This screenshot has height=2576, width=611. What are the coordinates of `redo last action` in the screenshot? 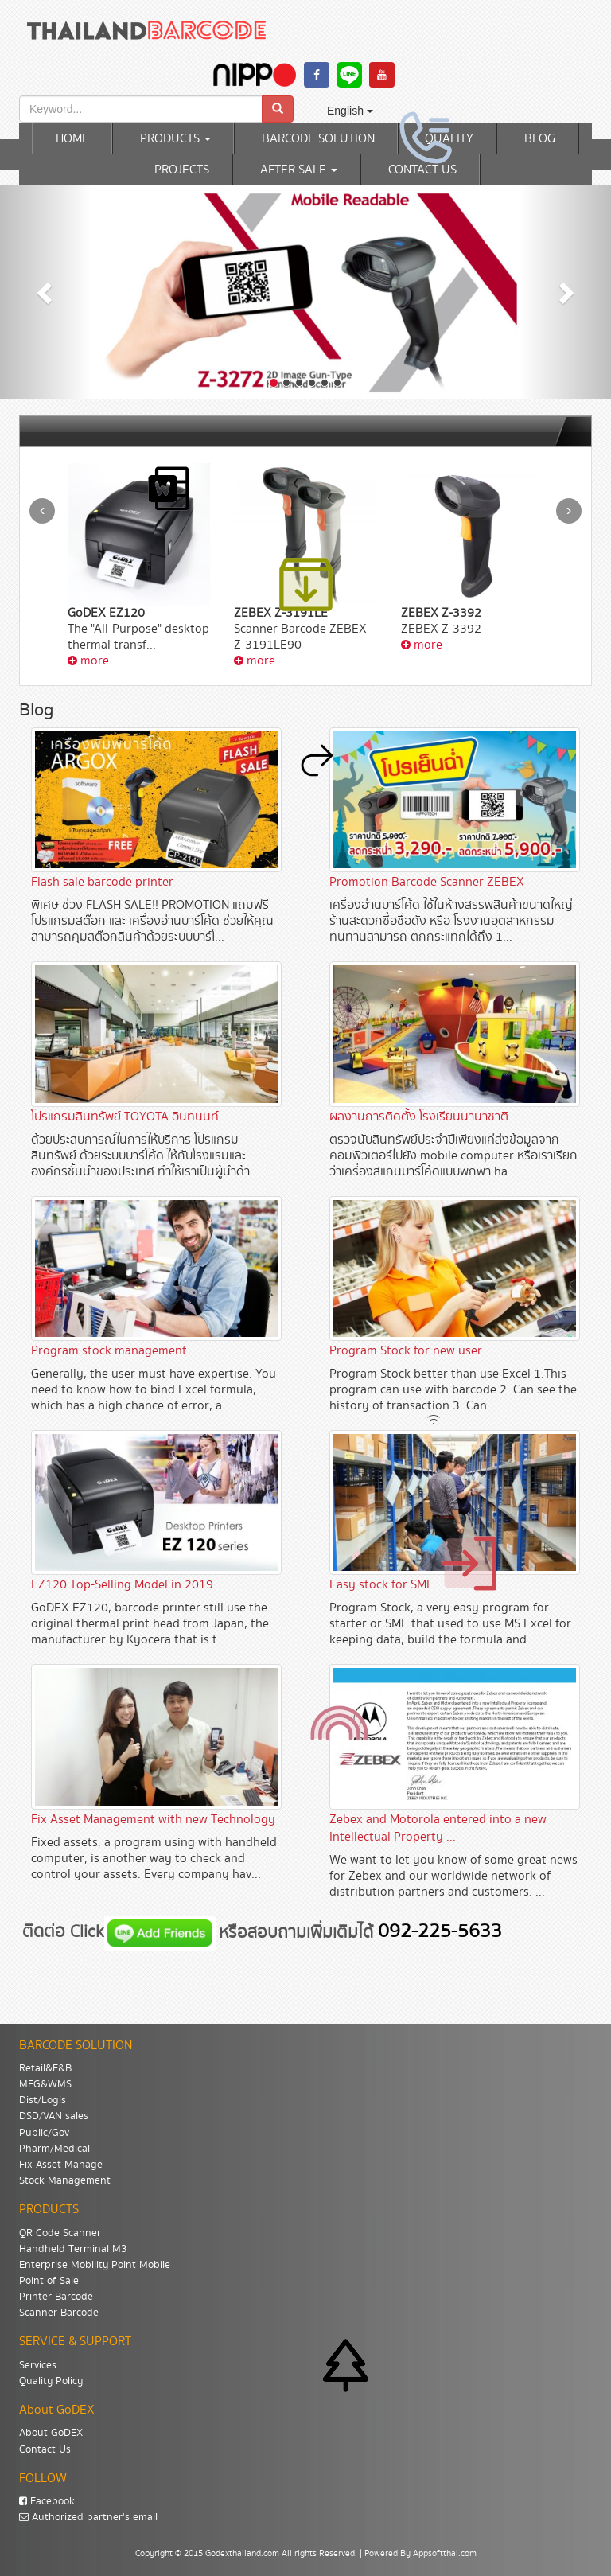 It's located at (317, 760).